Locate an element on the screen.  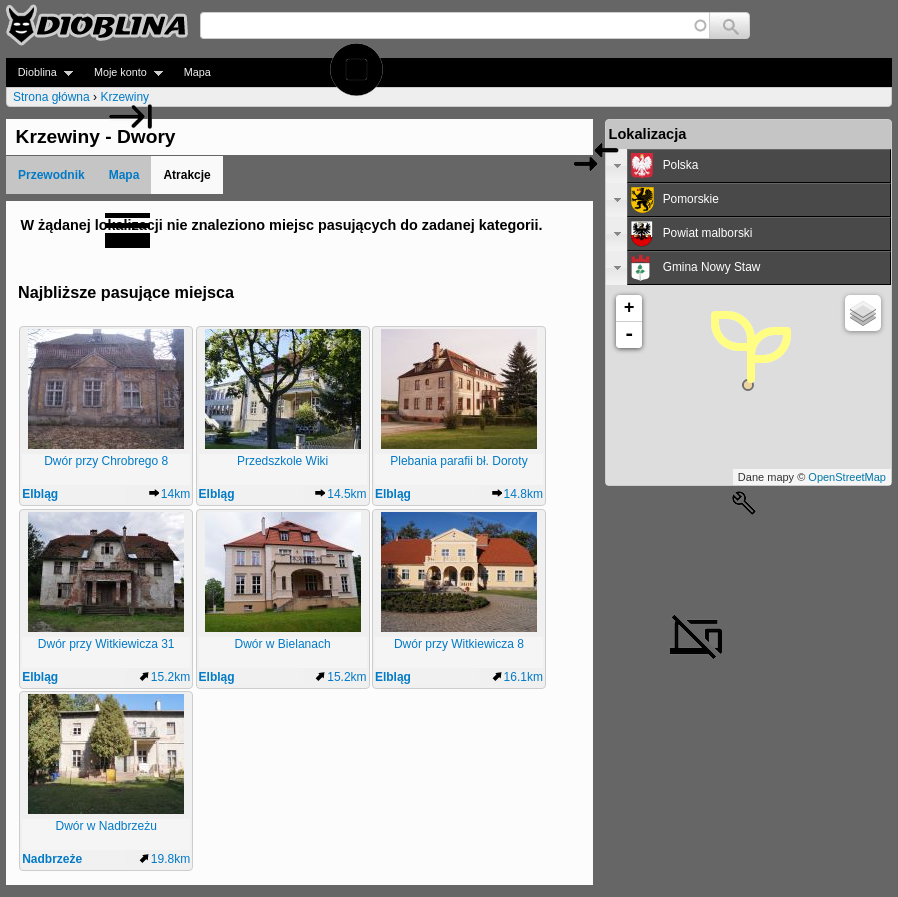
move cursor to end of line is located at coordinates (131, 116).